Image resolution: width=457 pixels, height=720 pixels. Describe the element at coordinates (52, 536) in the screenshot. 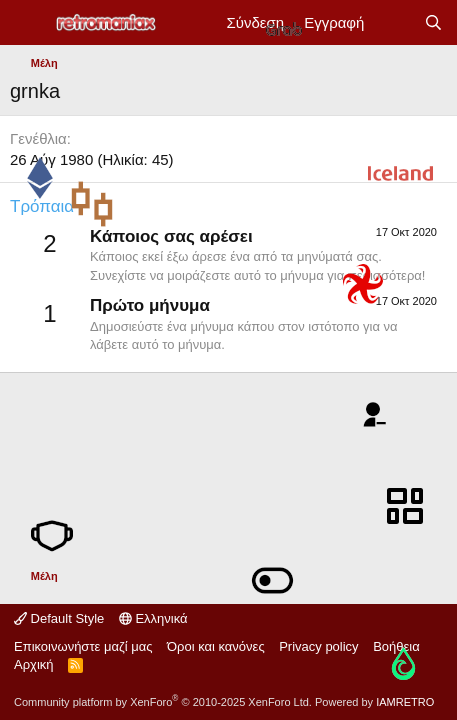

I see `indicates face mask required` at that location.